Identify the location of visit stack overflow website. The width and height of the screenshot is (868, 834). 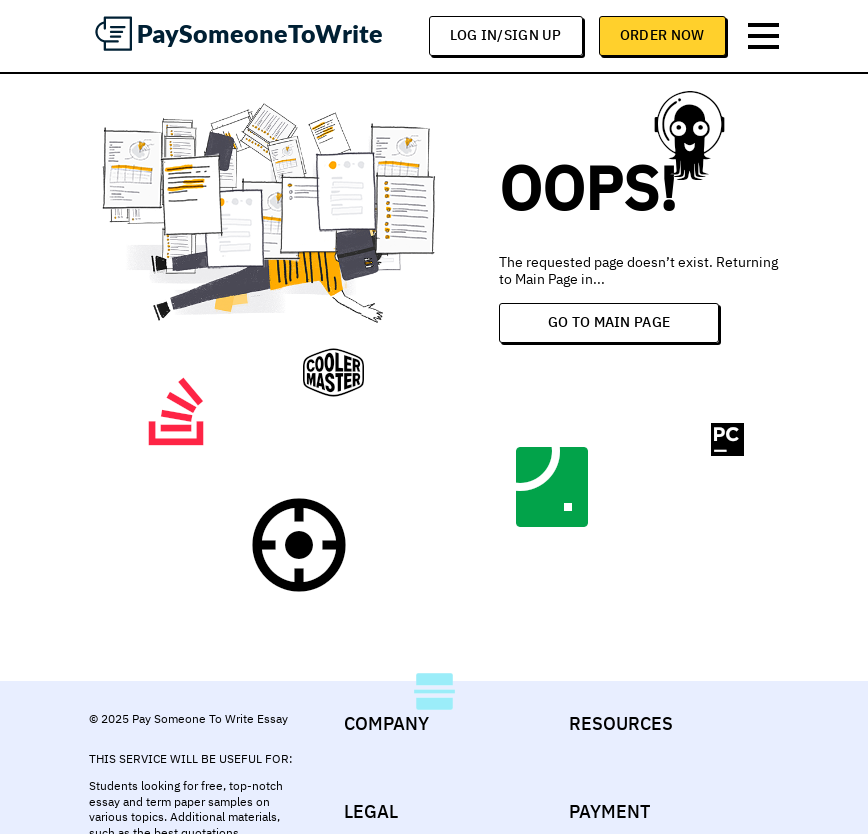
(176, 411).